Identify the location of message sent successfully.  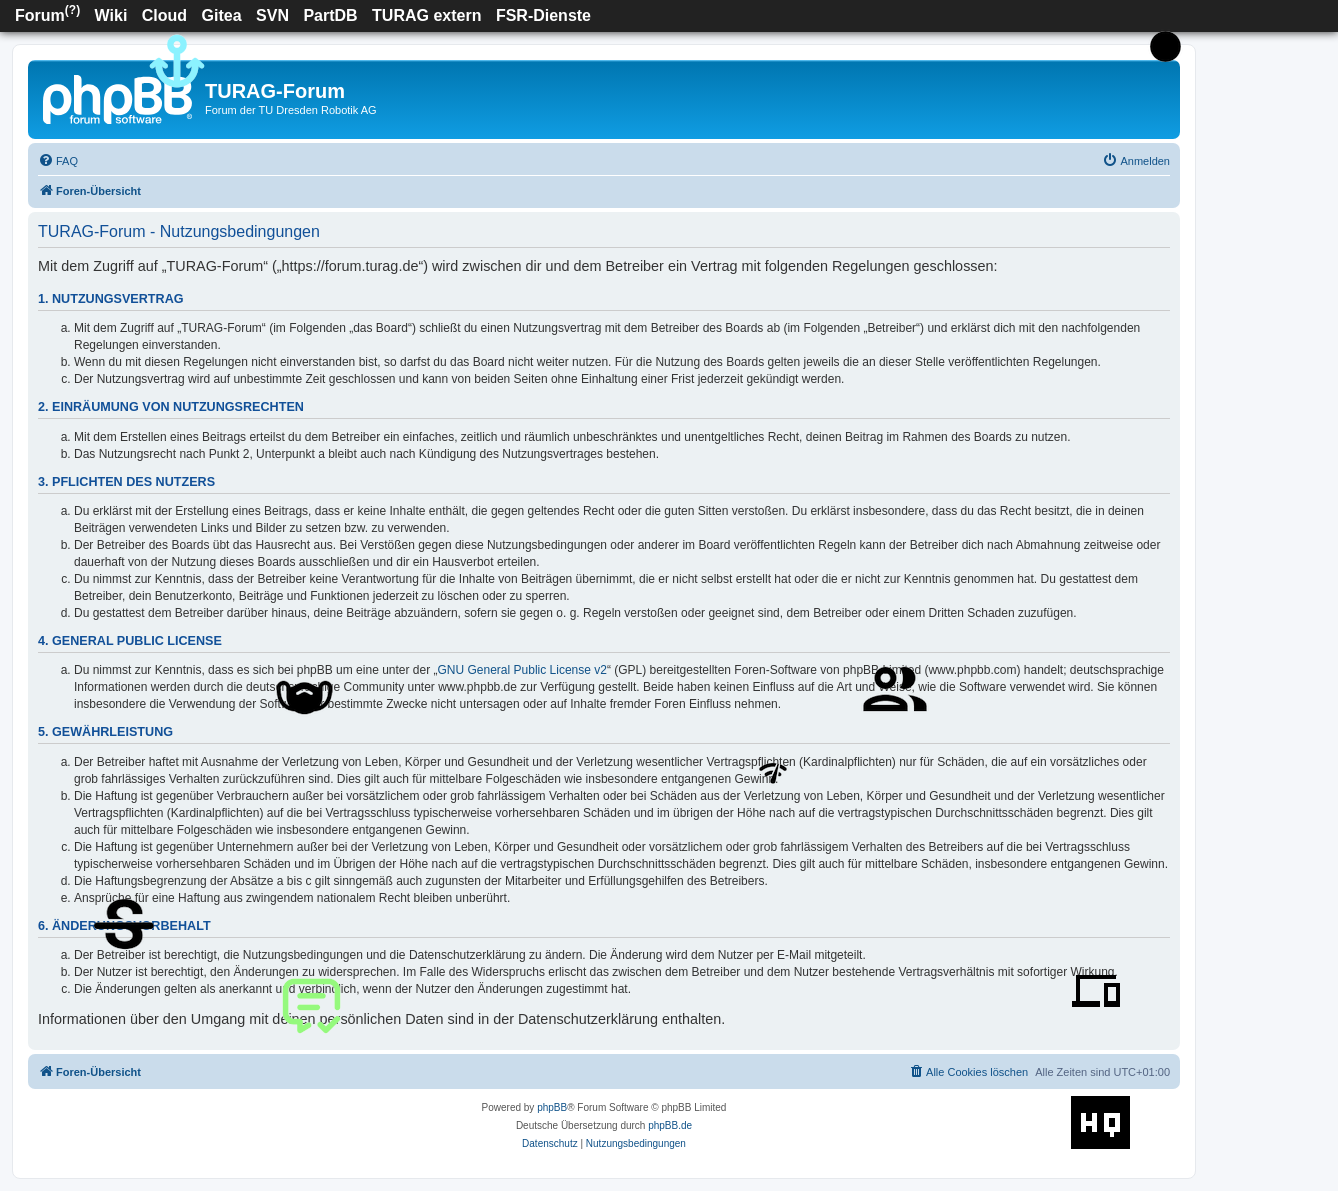
(311, 1004).